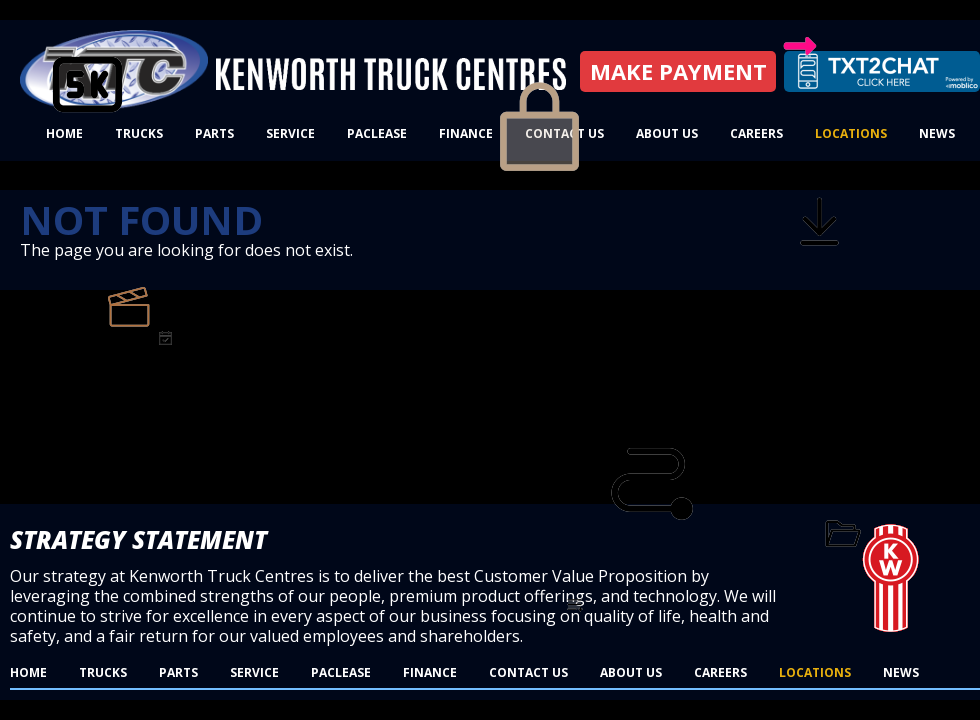 Image resolution: width=980 pixels, height=720 pixels. Describe the element at coordinates (165, 338) in the screenshot. I see `confirm or schedule an appointment` at that location.